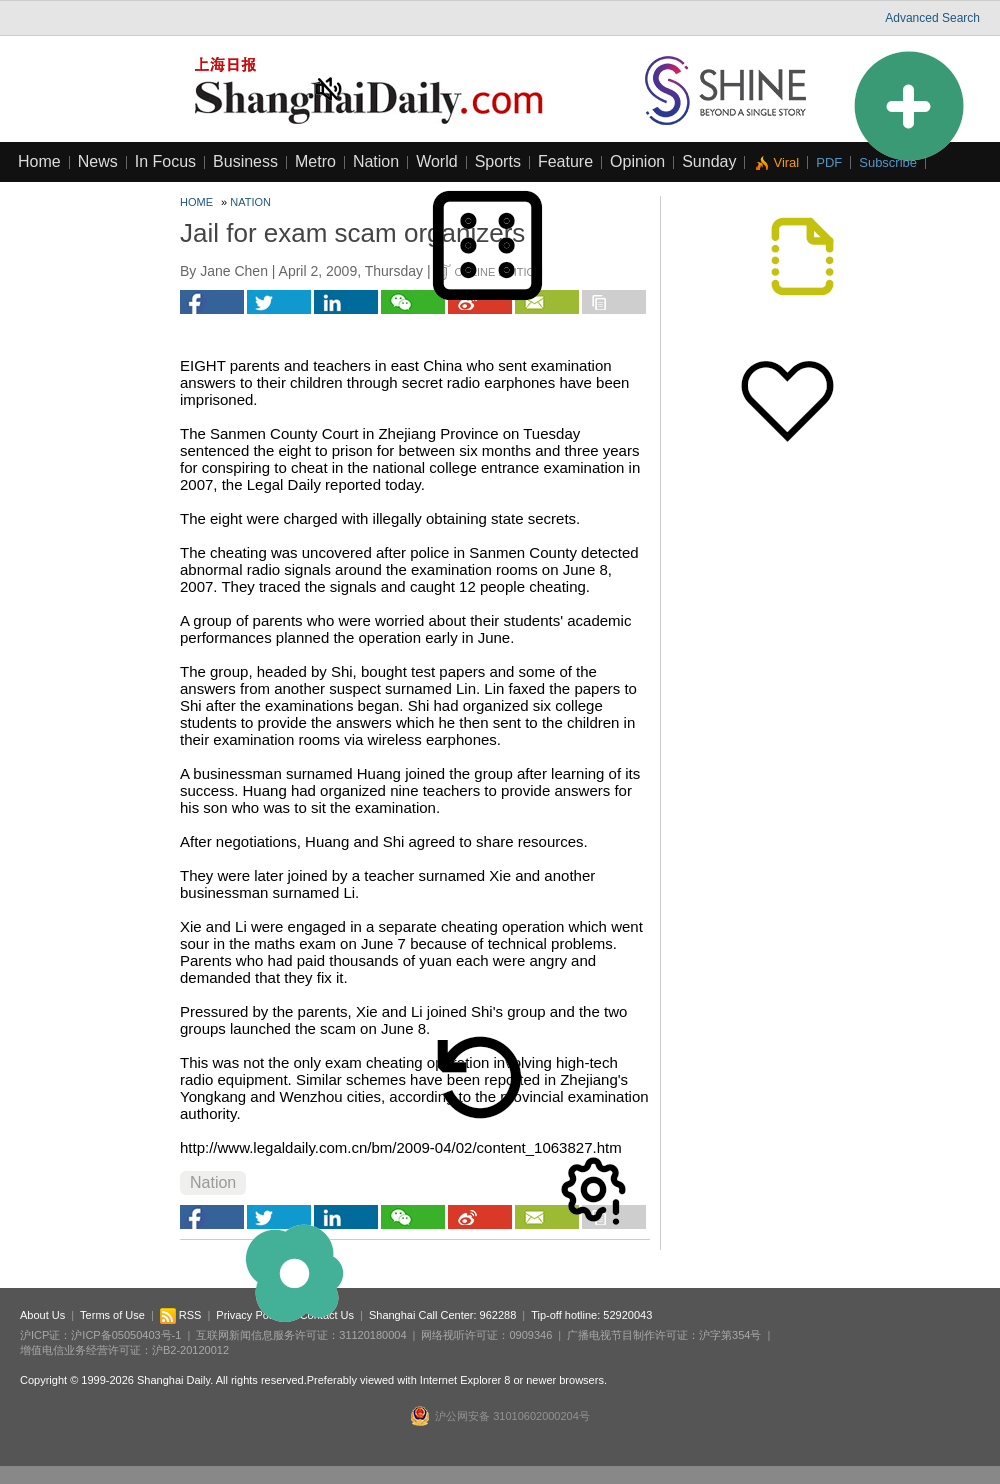 This screenshot has width=1000, height=1484. Describe the element at coordinates (294, 1273) in the screenshot. I see `indicates breakfast or morning meal options` at that location.